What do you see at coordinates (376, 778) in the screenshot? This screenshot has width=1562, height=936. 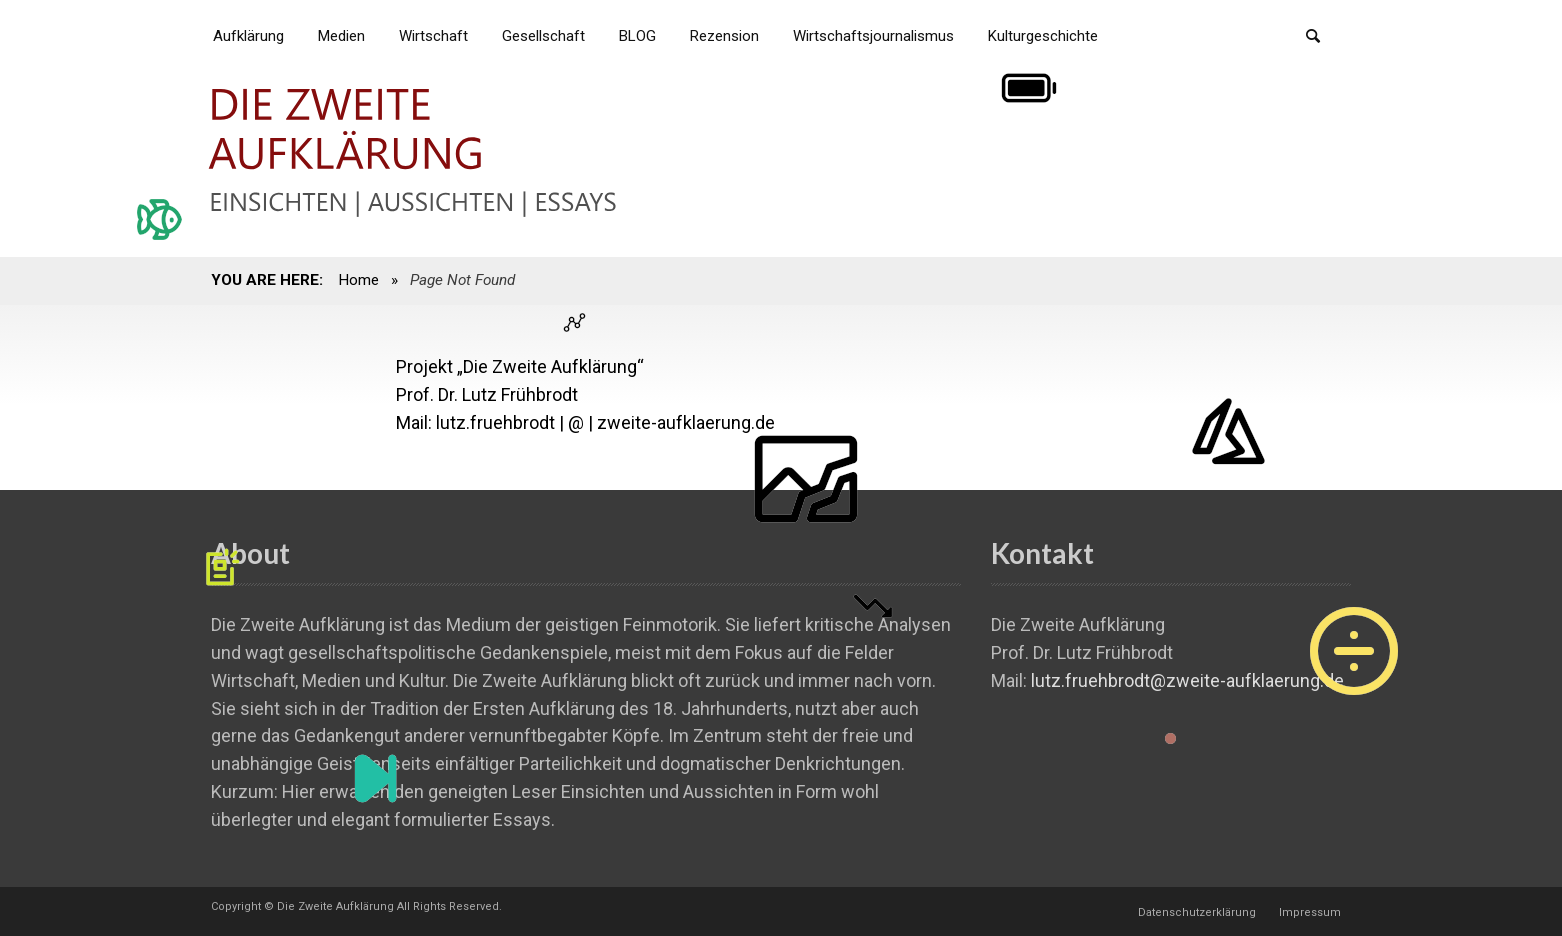 I see `skip to the next track` at bounding box center [376, 778].